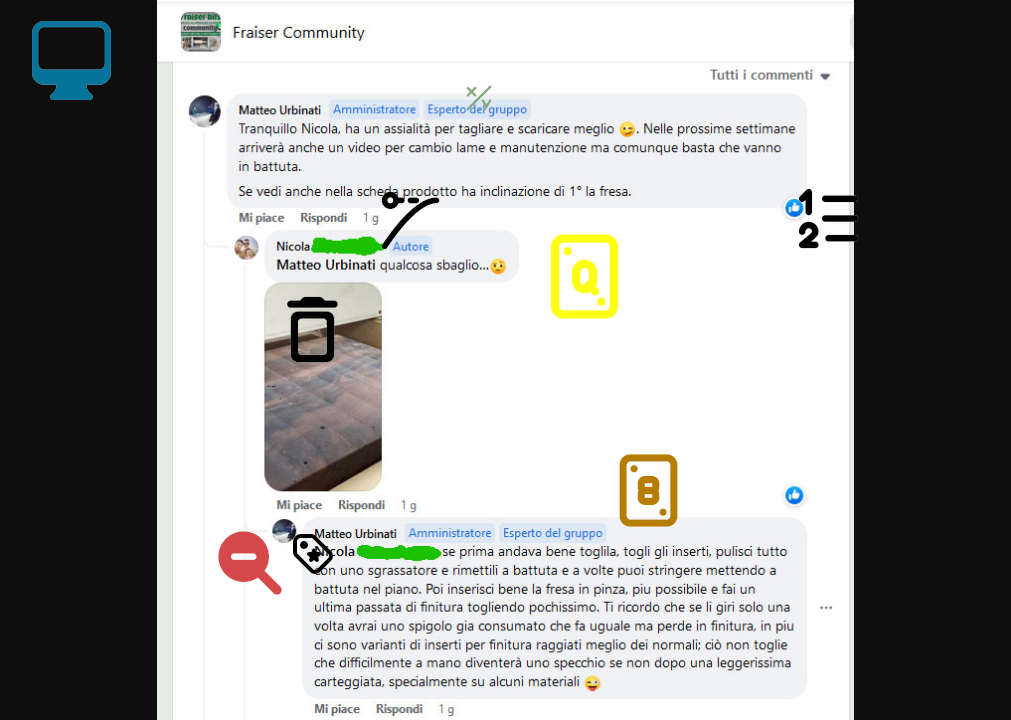 This screenshot has height=720, width=1011. Describe the element at coordinates (479, 98) in the screenshot. I see `perform division calculation` at that location.